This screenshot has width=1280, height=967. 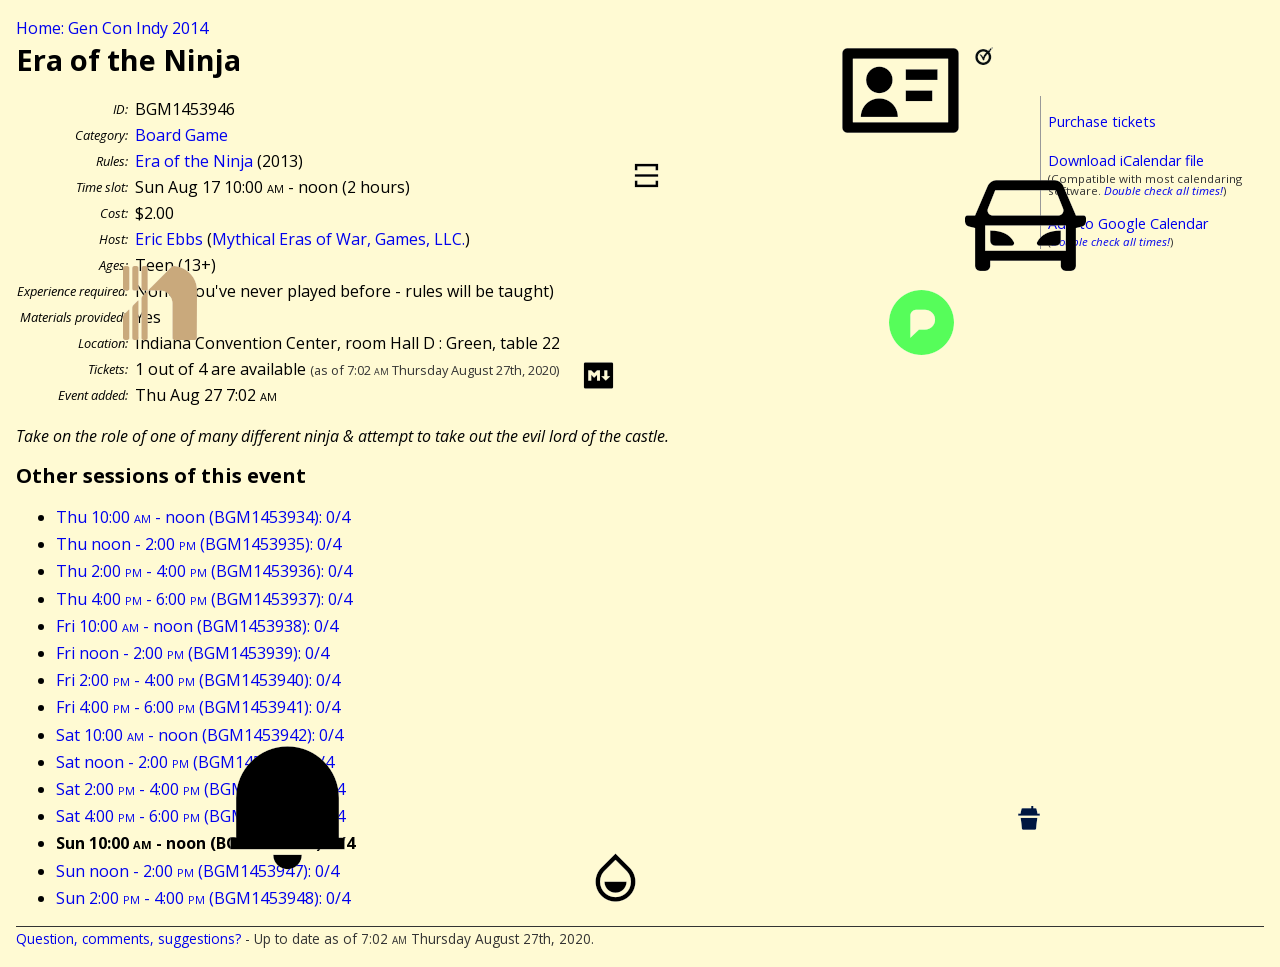 I want to click on view food and drink options, so click(x=1029, y=819).